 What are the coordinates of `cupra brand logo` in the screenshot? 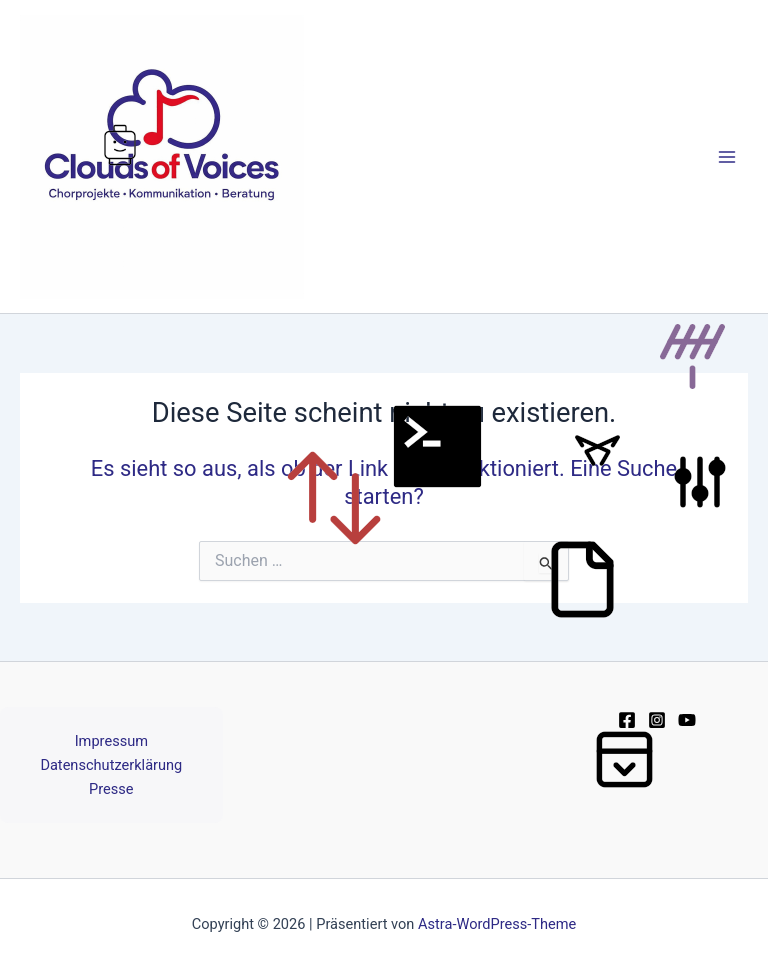 It's located at (597, 449).